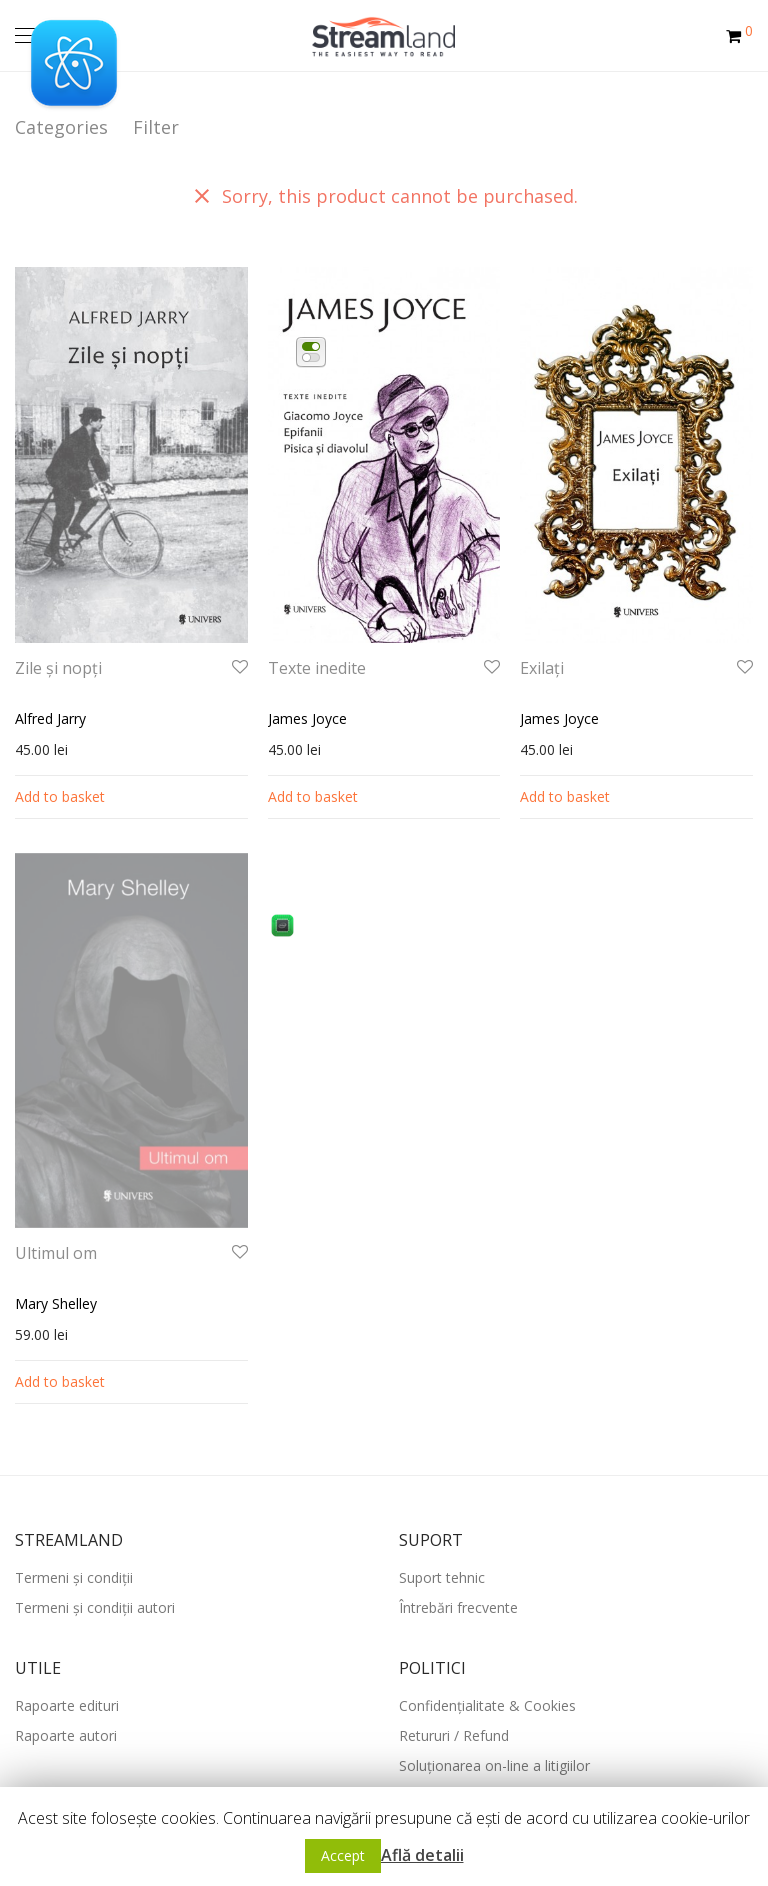 This screenshot has width=768, height=1886. What do you see at coordinates (74, 63) in the screenshot?
I see `open atom text editor` at bounding box center [74, 63].